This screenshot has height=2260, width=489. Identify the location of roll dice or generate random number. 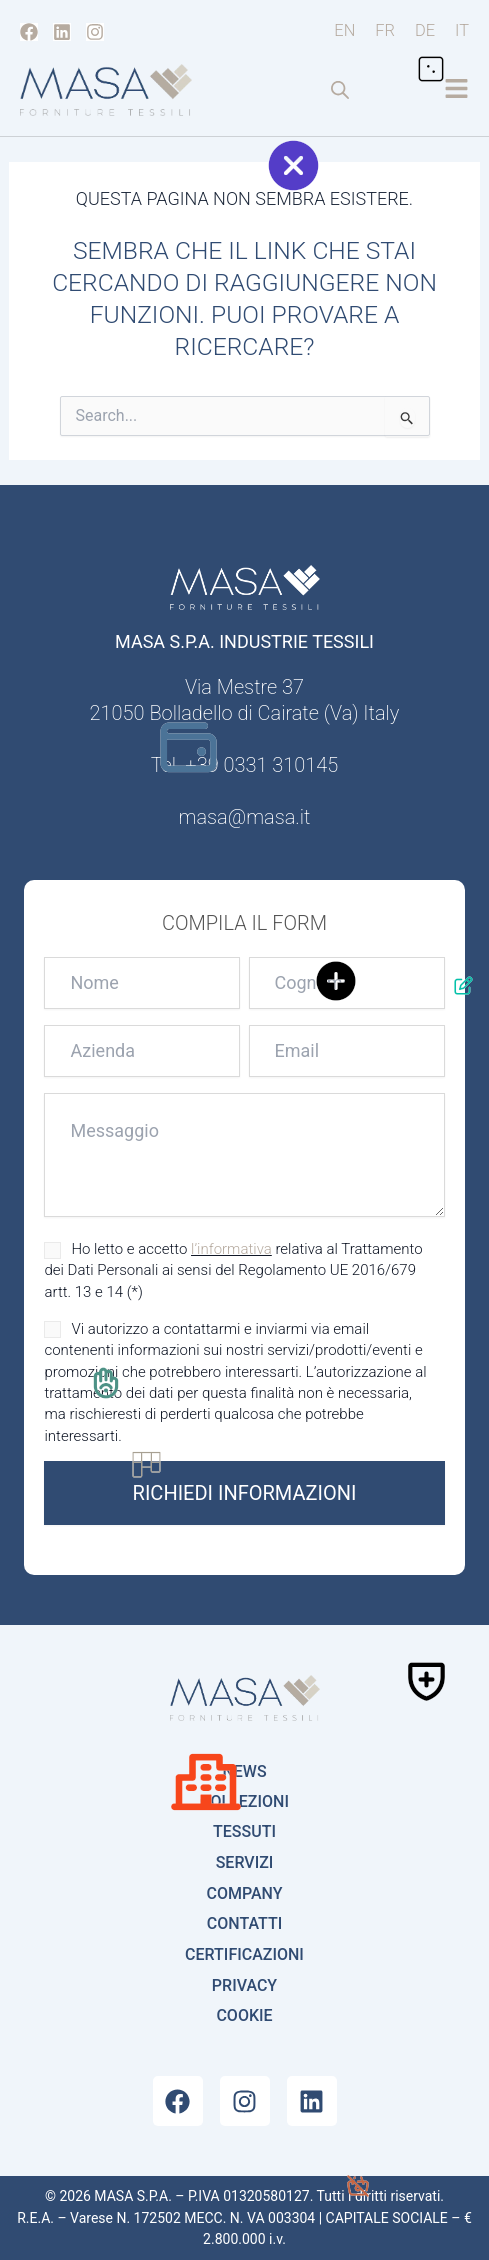
(431, 69).